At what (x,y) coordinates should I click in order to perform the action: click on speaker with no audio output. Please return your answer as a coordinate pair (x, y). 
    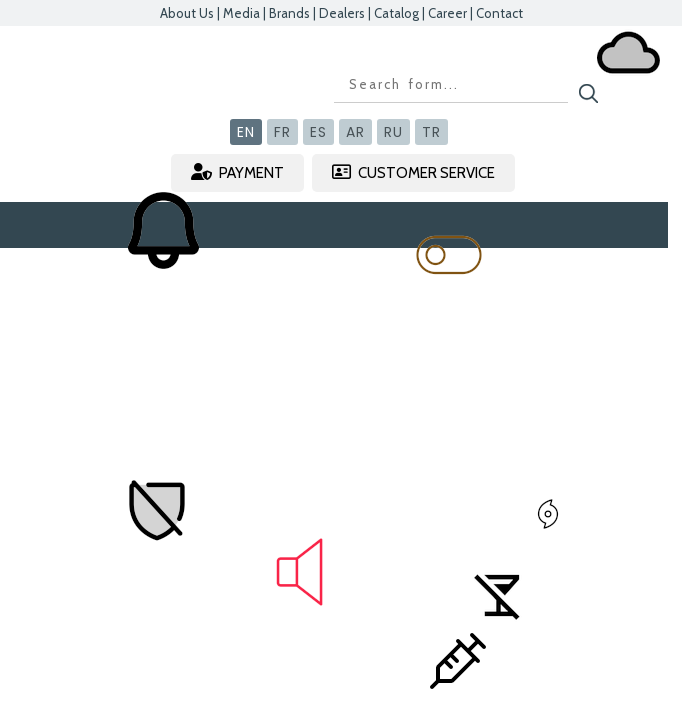
    Looking at the image, I should click on (313, 572).